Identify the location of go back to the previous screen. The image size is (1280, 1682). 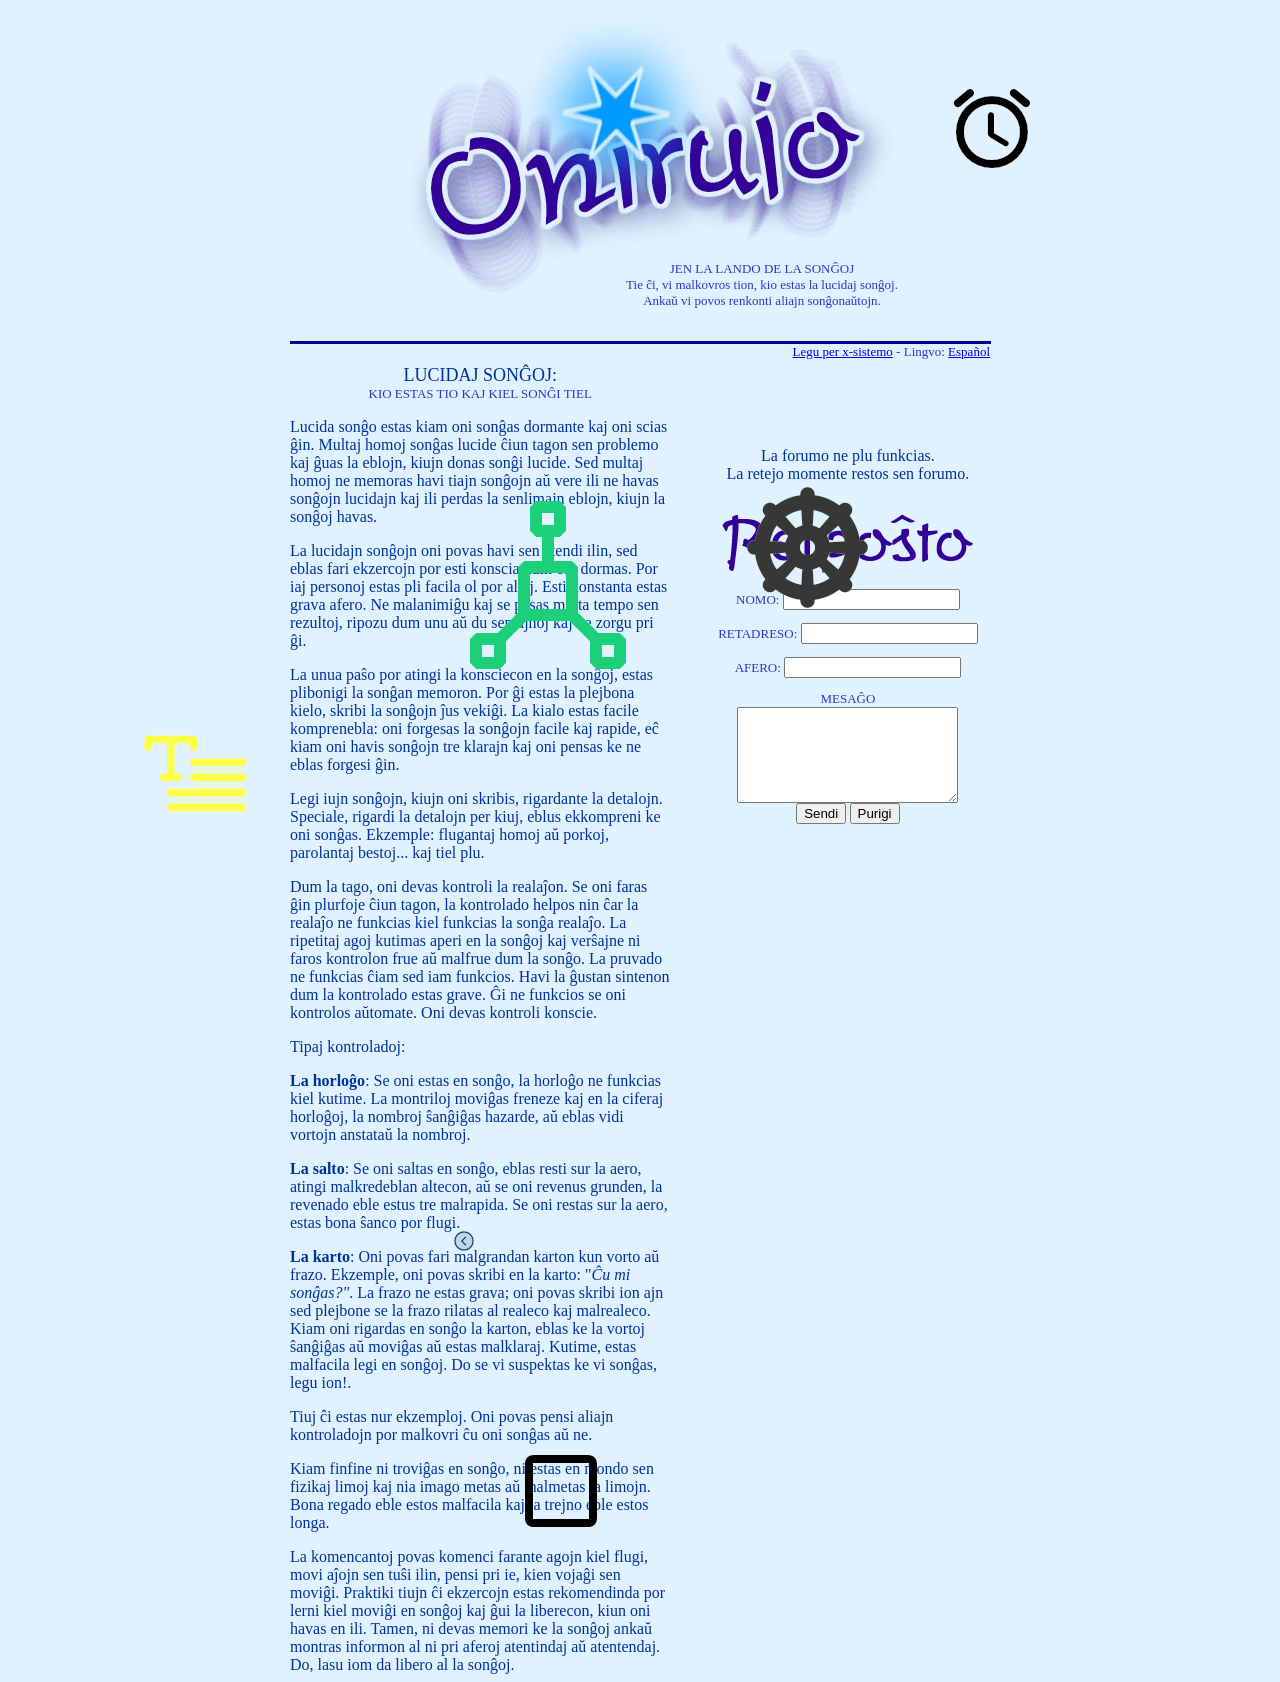
(464, 1241).